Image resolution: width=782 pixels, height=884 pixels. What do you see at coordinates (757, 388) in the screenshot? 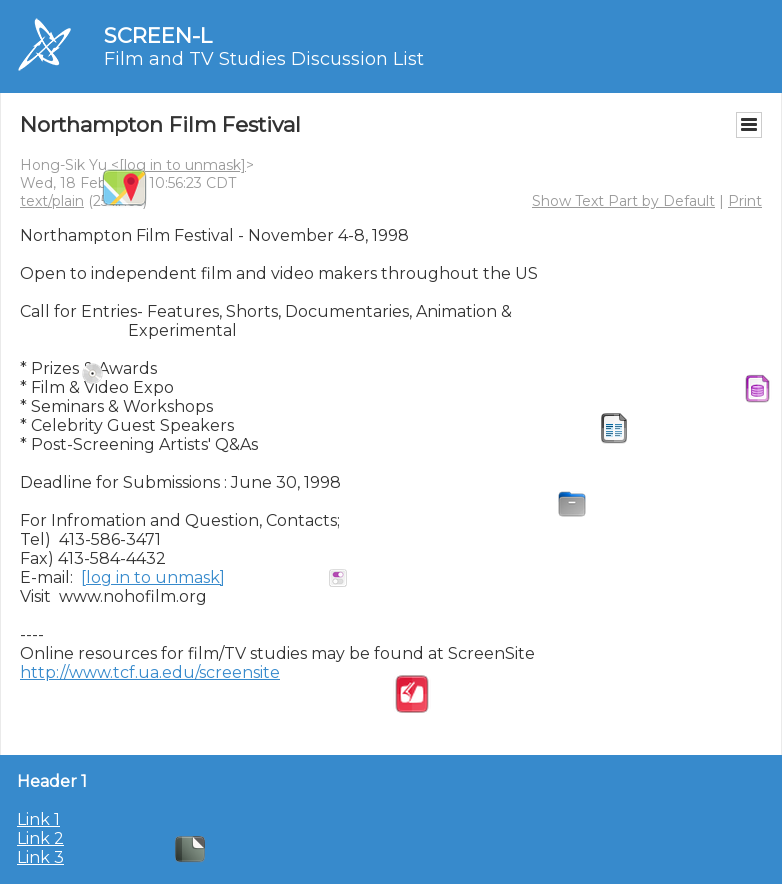
I see `open a database template file` at bounding box center [757, 388].